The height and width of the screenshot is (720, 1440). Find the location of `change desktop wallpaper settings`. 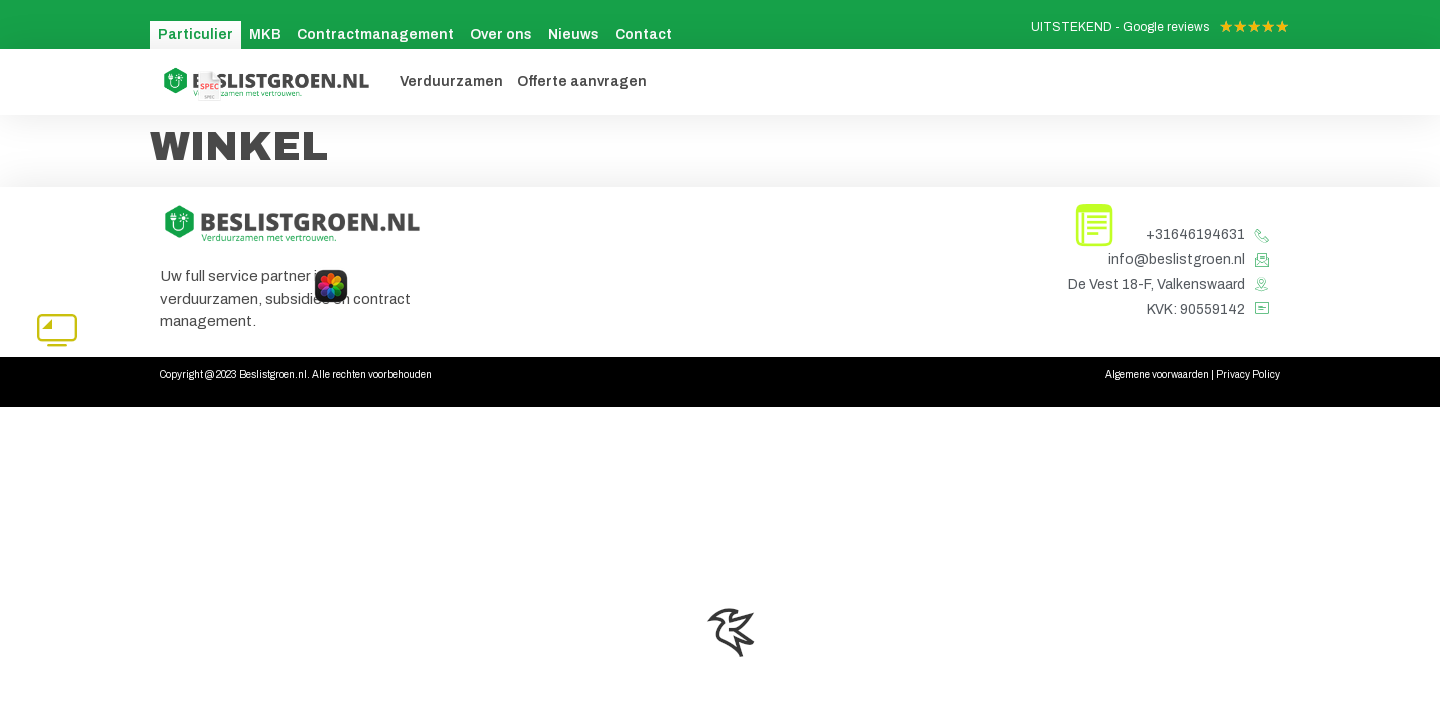

change desktop wallpaper settings is located at coordinates (57, 329).